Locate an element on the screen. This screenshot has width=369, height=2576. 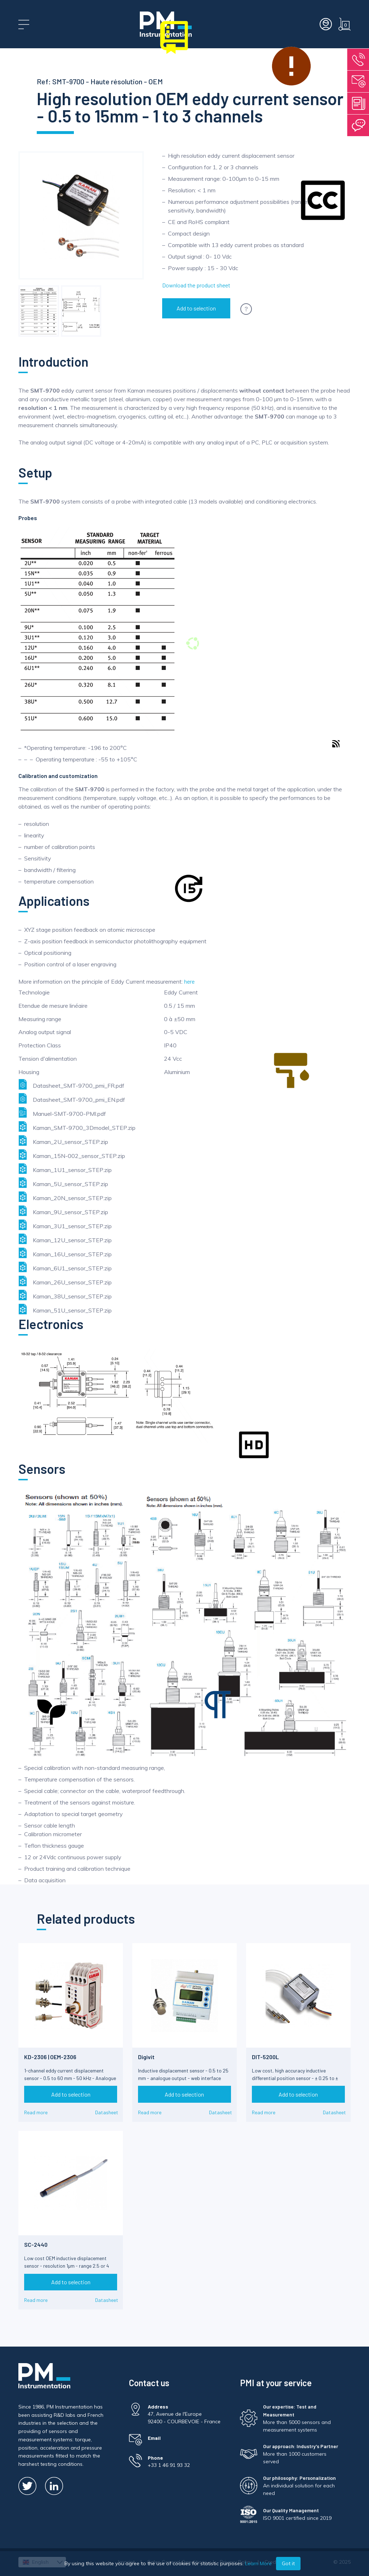
indicates eco-friendly or sustainable option is located at coordinates (51, 1712).